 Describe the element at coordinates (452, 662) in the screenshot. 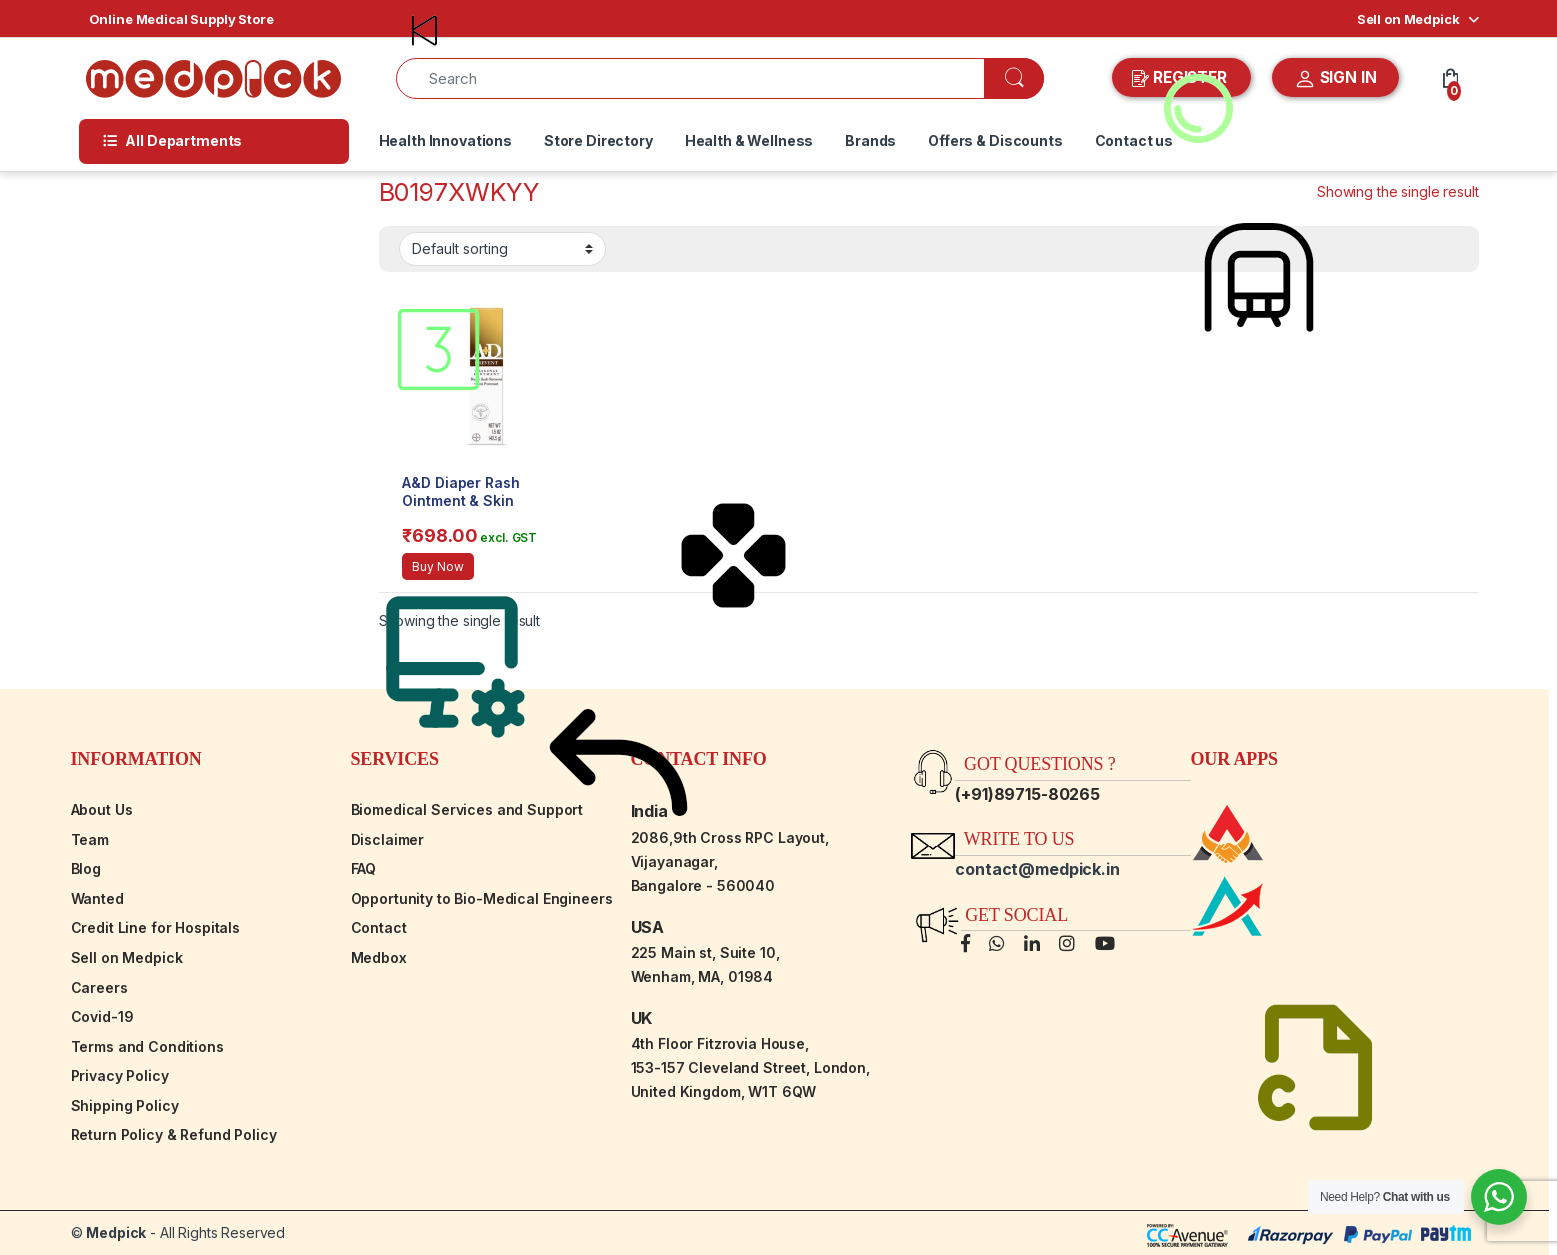

I see `access desktop display settings` at that location.